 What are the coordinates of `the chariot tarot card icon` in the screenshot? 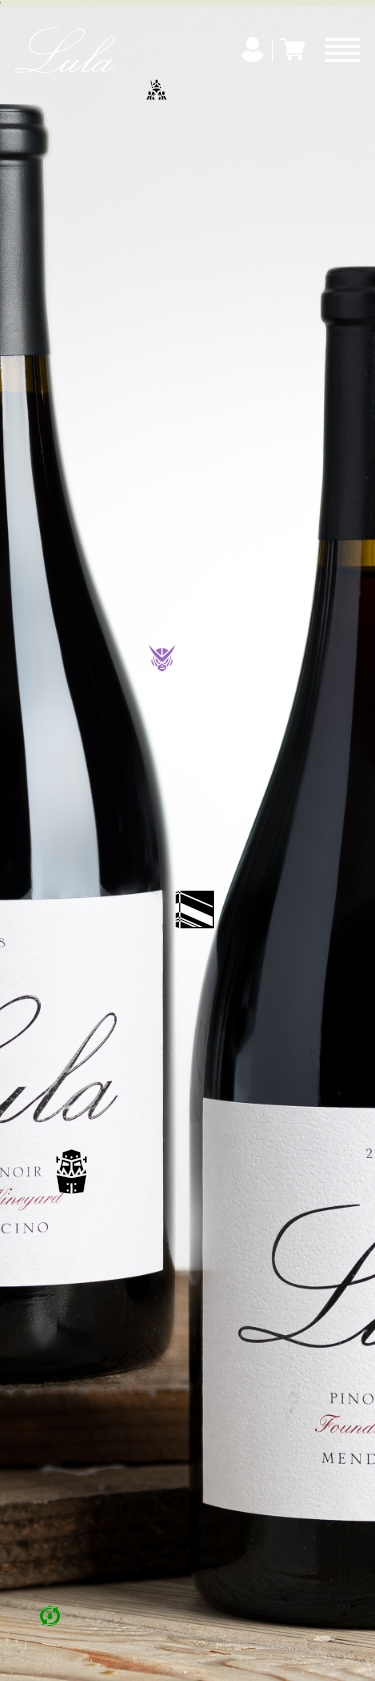 It's located at (156, 89).